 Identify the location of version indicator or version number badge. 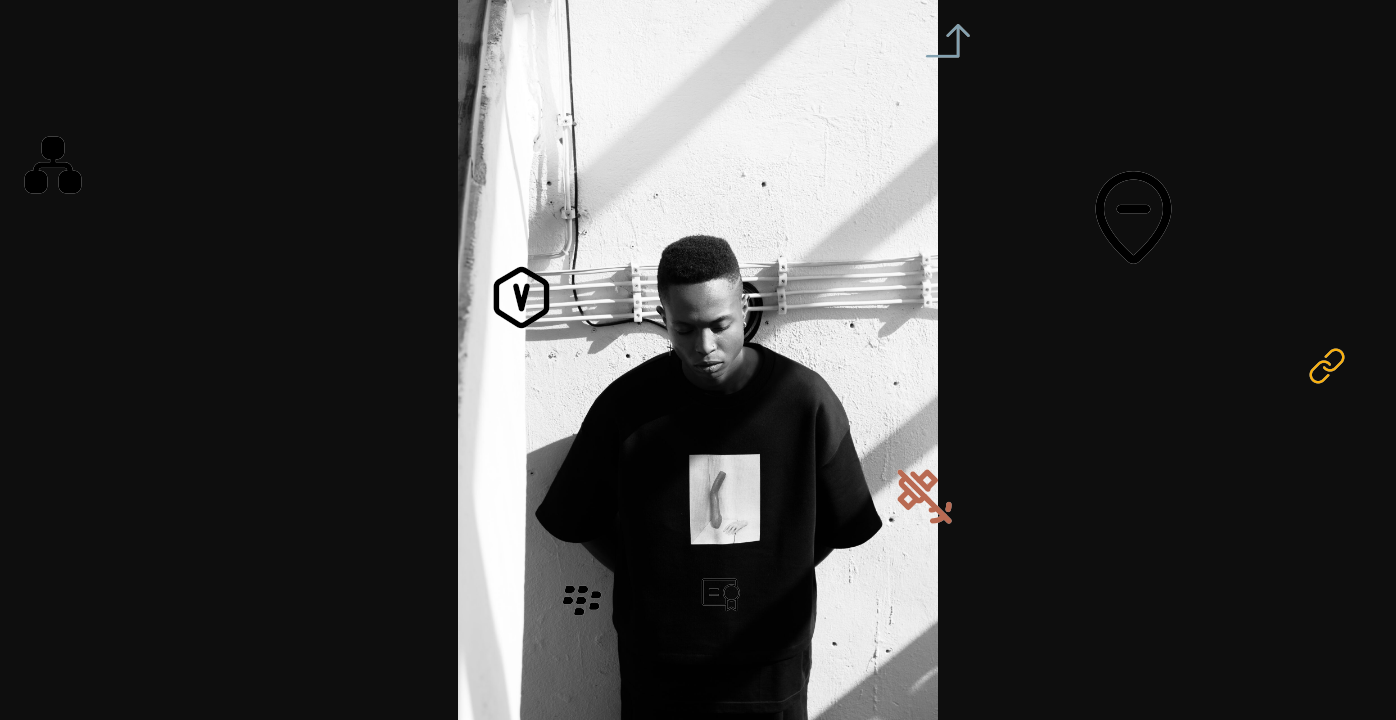
(521, 297).